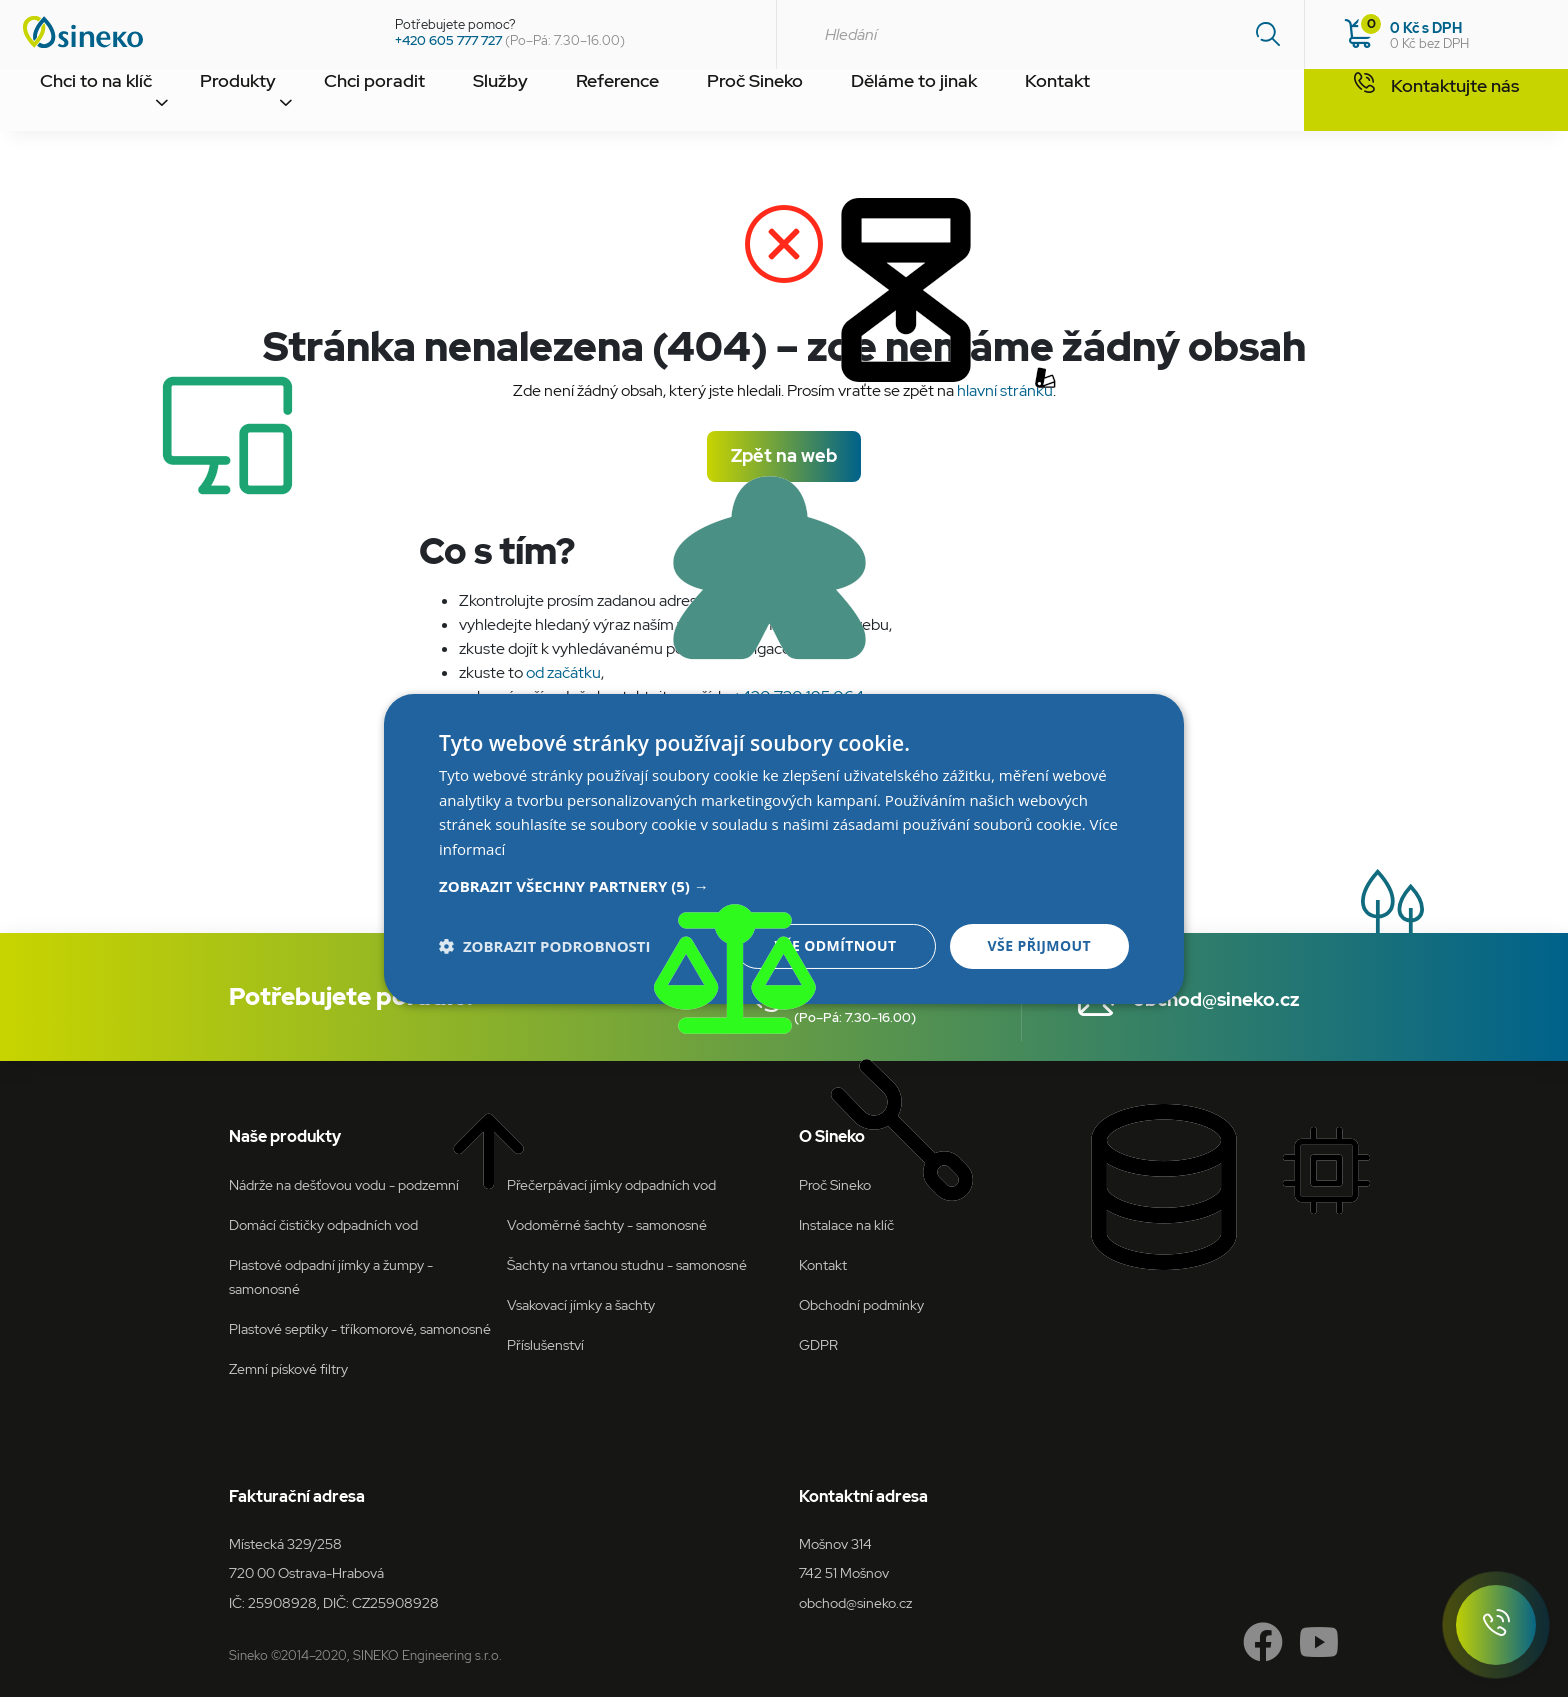 The height and width of the screenshot is (1697, 1568). Describe the element at coordinates (227, 435) in the screenshot. I see `manage connected devices` at that location.